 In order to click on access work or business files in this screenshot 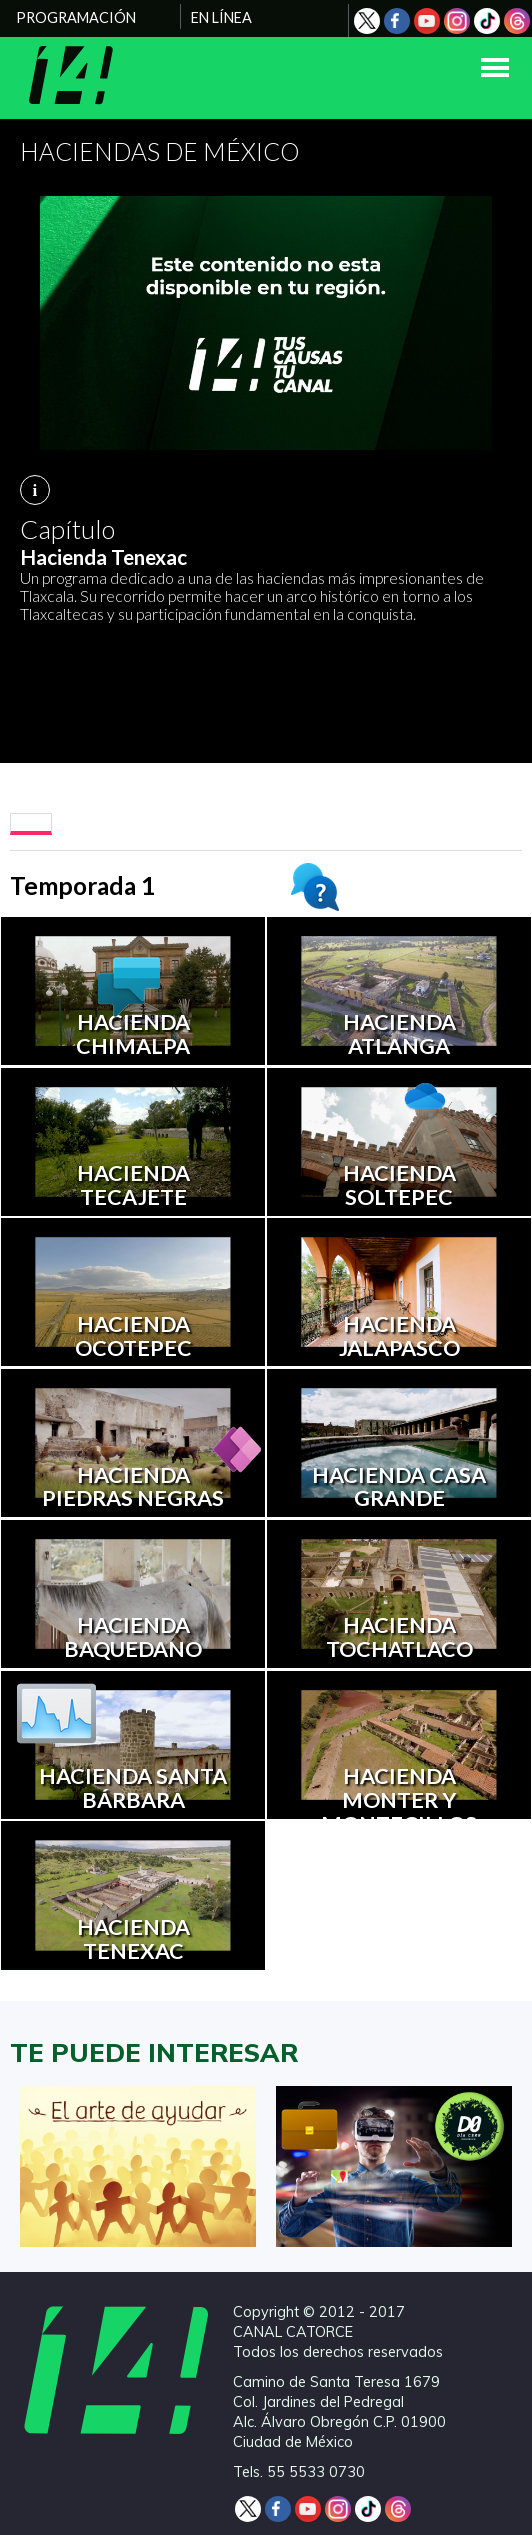, I will do `click(309, 2125)`.